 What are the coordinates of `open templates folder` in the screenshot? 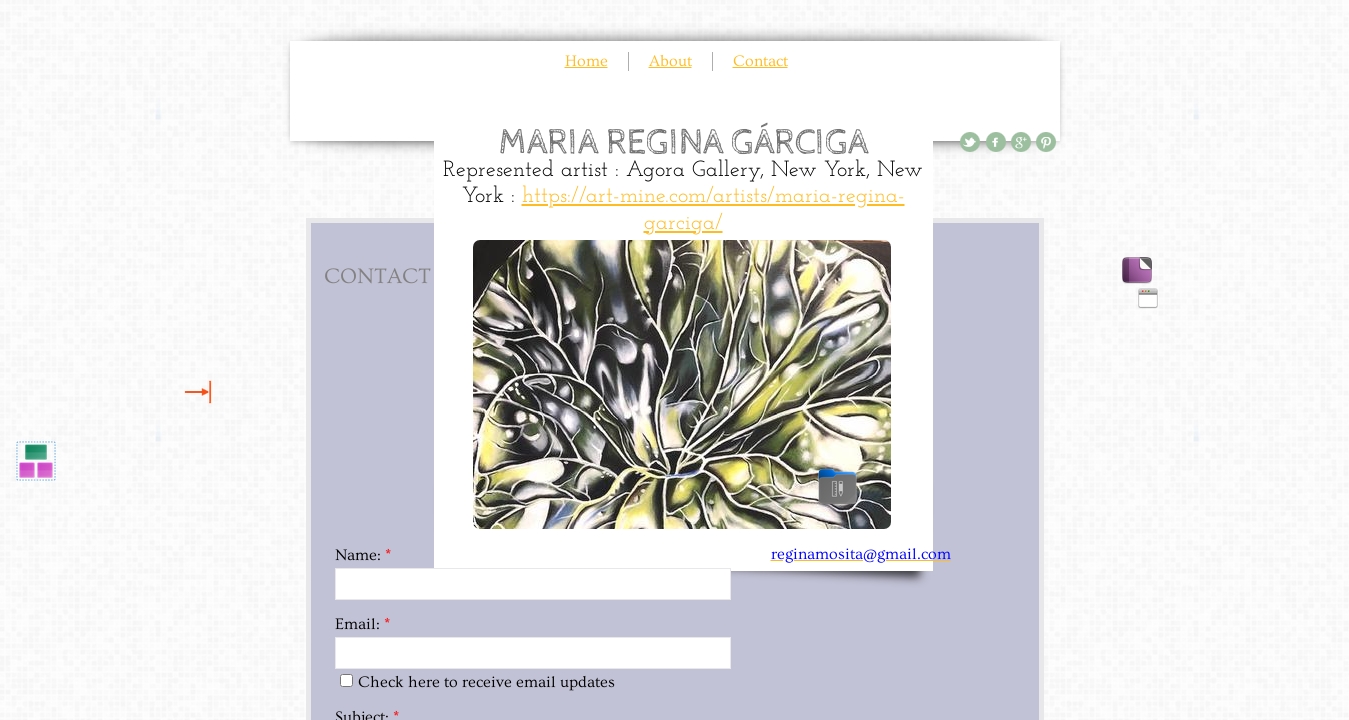 It's located at (837, 486).